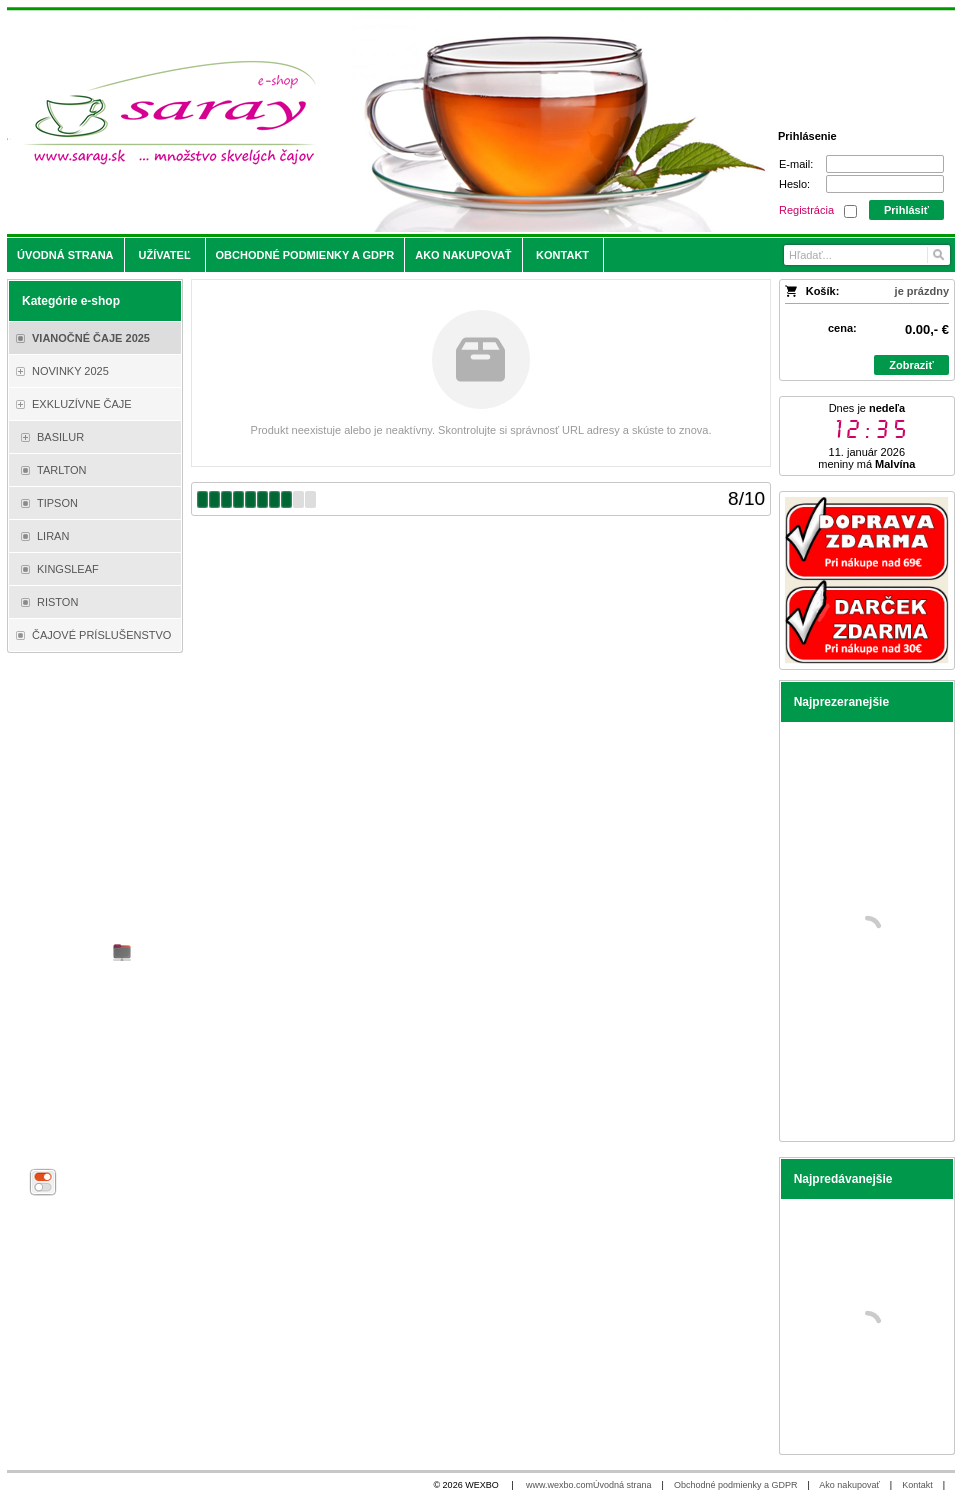 This screenshot has height=1497, width=962. I want to click on access a remote or network folder, so click(122, 952).